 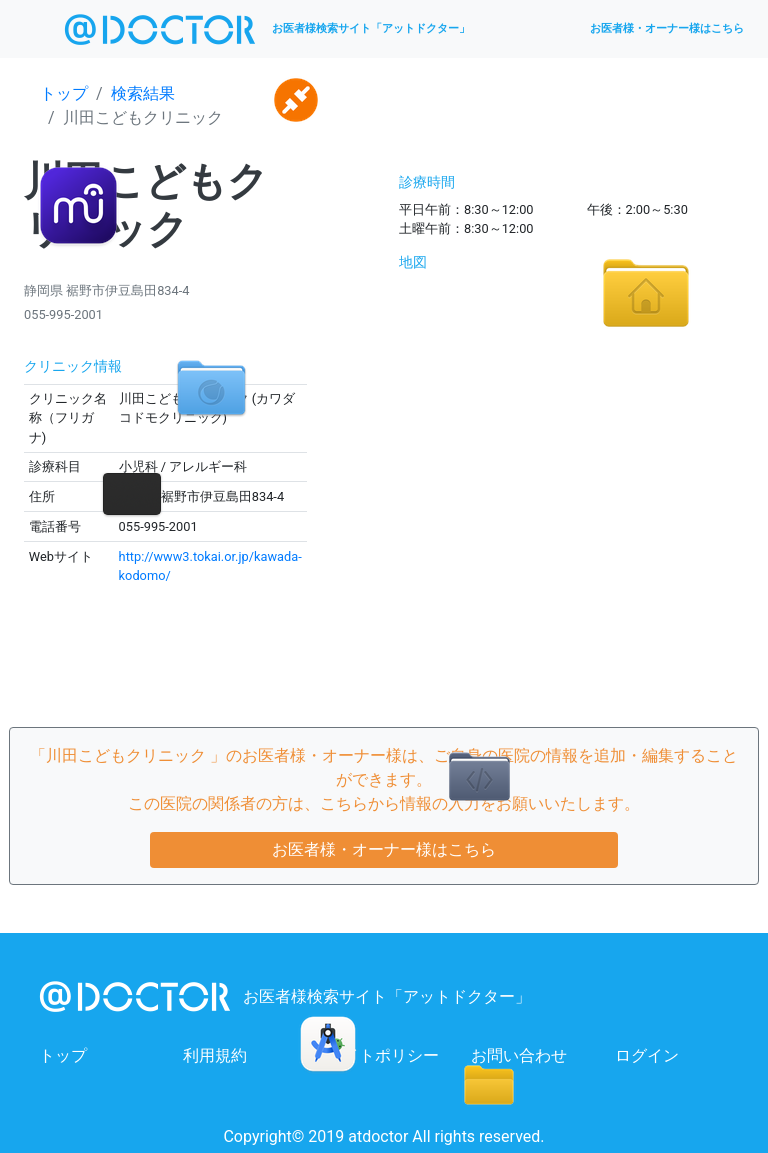 I want to click on indicates a disconnected or unmounted drive, so click(x=296, y=100).